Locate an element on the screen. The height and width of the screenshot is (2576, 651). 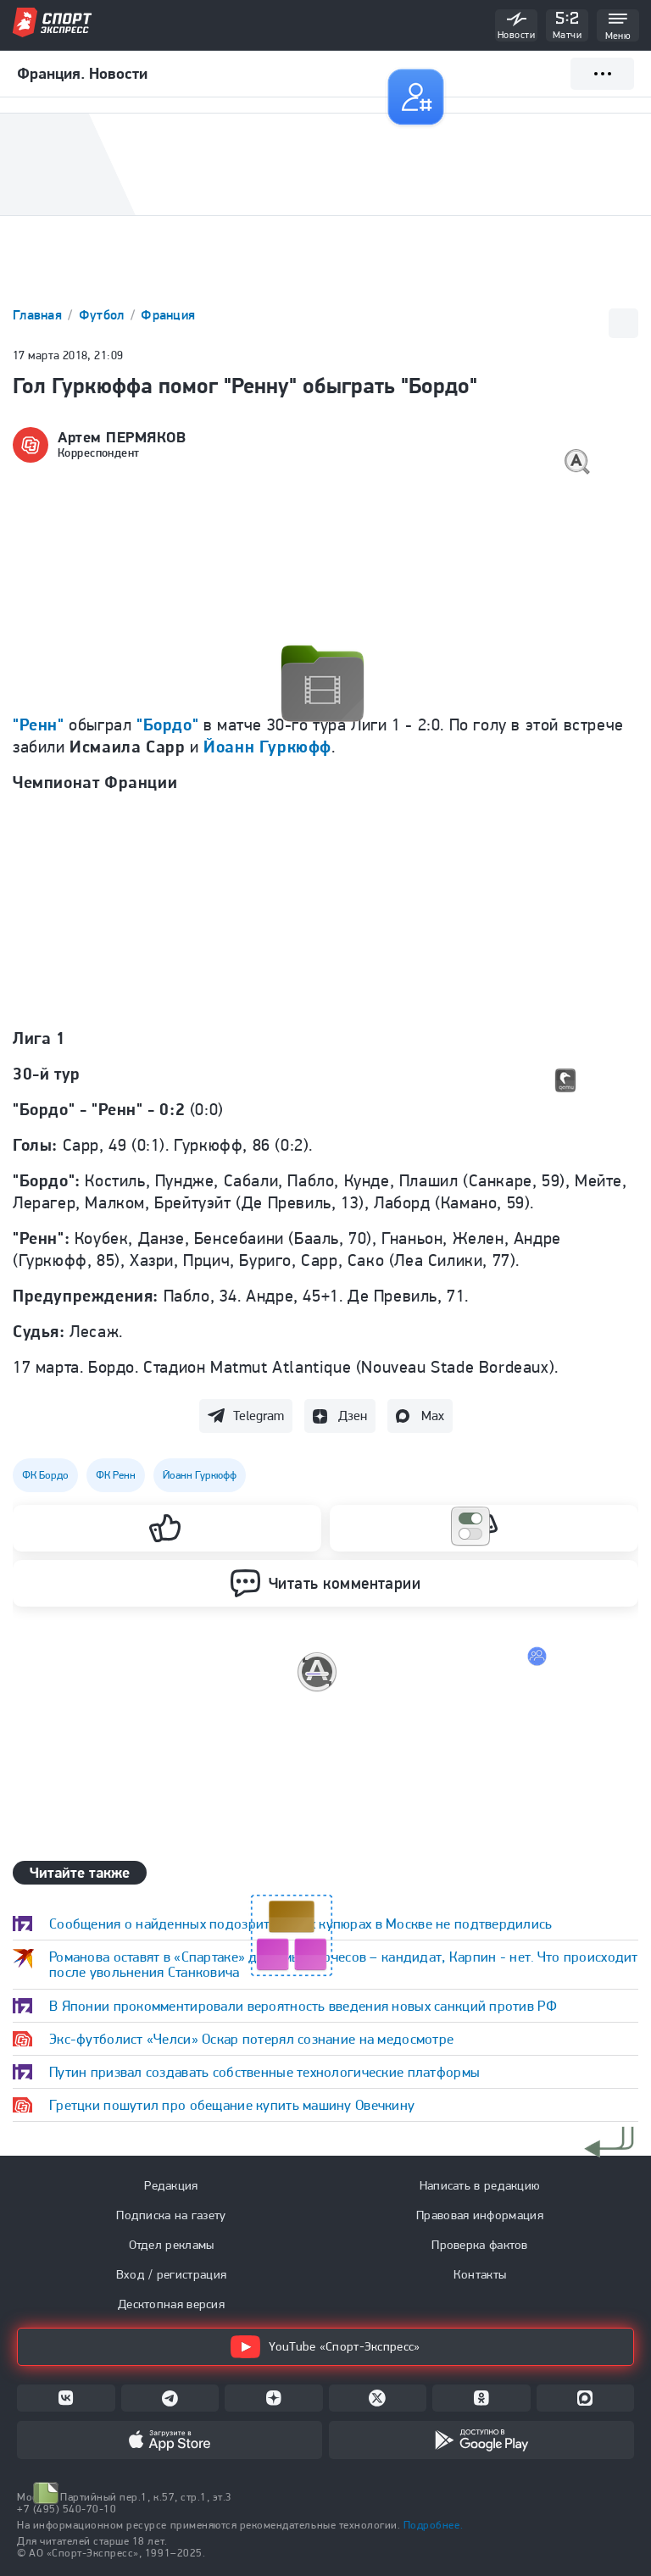
find text or search within document is located at coordinates (577, 462).